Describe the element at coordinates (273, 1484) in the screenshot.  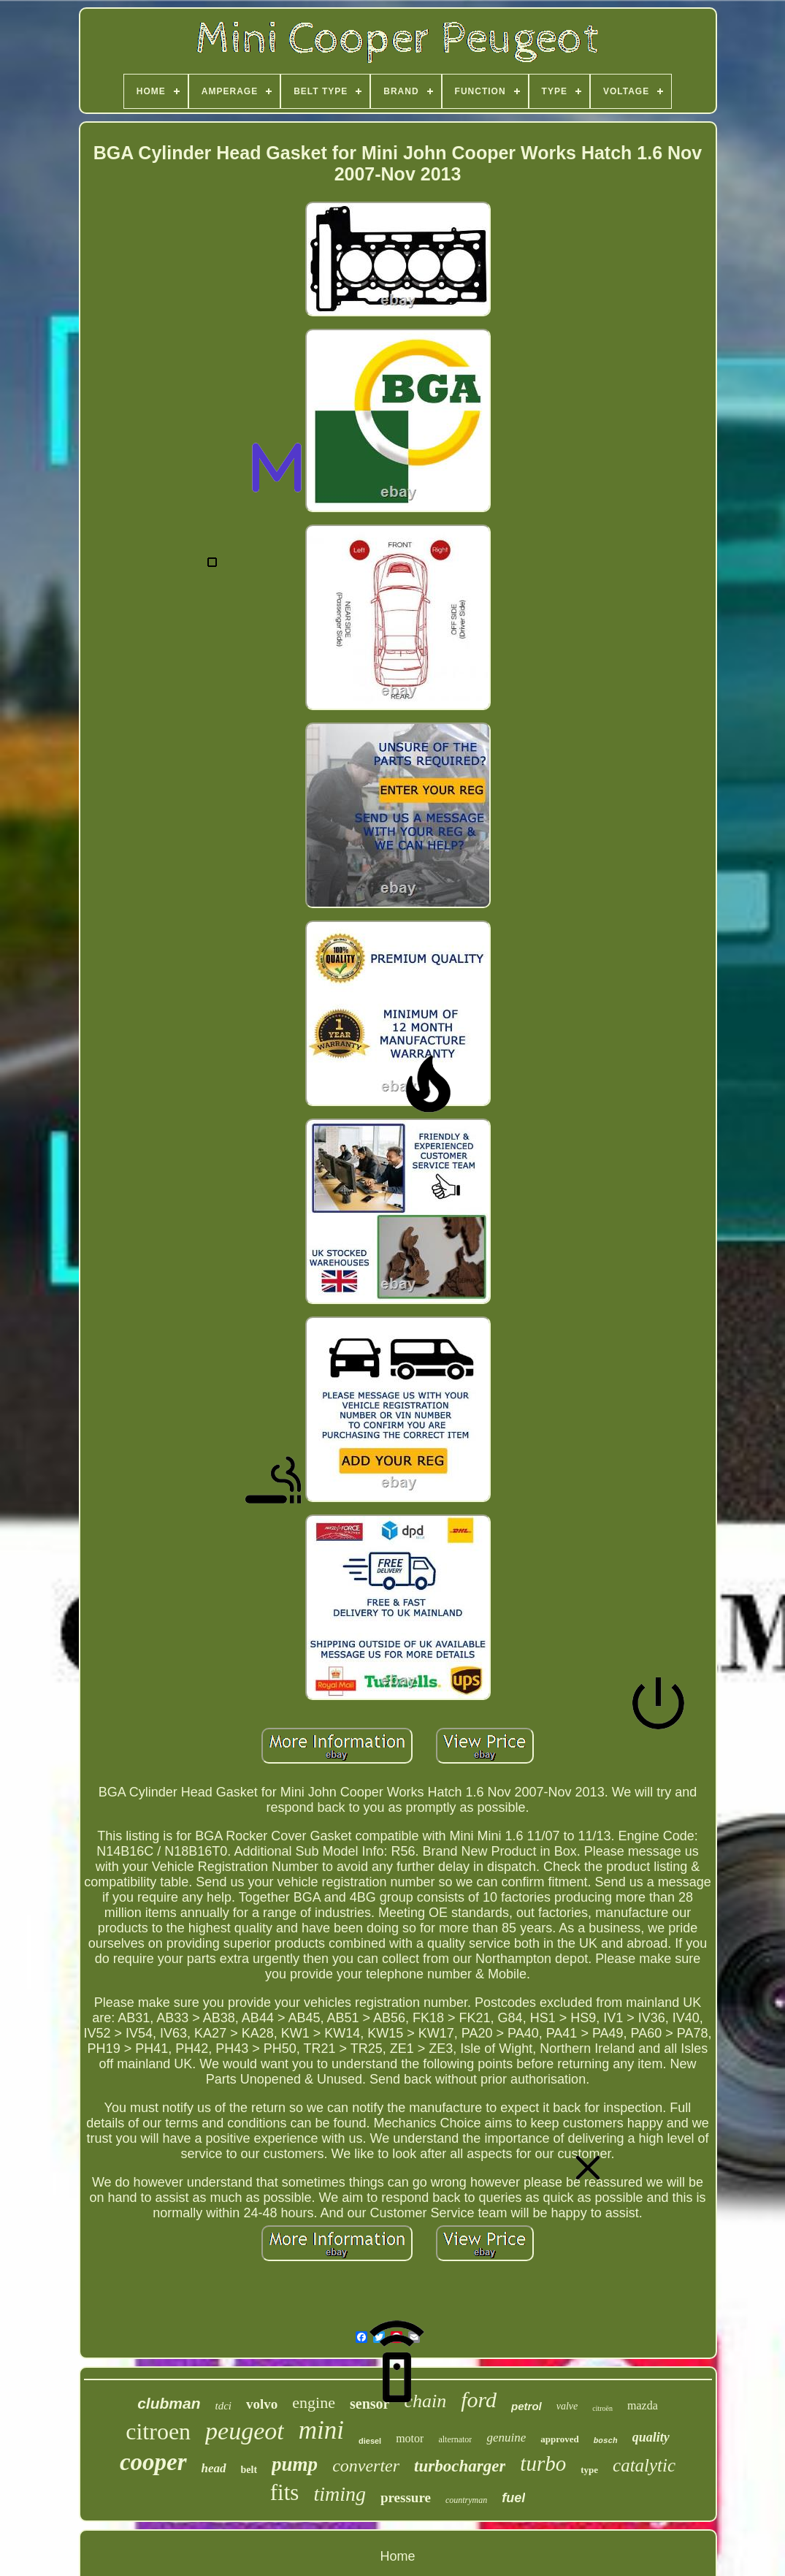
I see `indicates a designated smoking area` at that location.